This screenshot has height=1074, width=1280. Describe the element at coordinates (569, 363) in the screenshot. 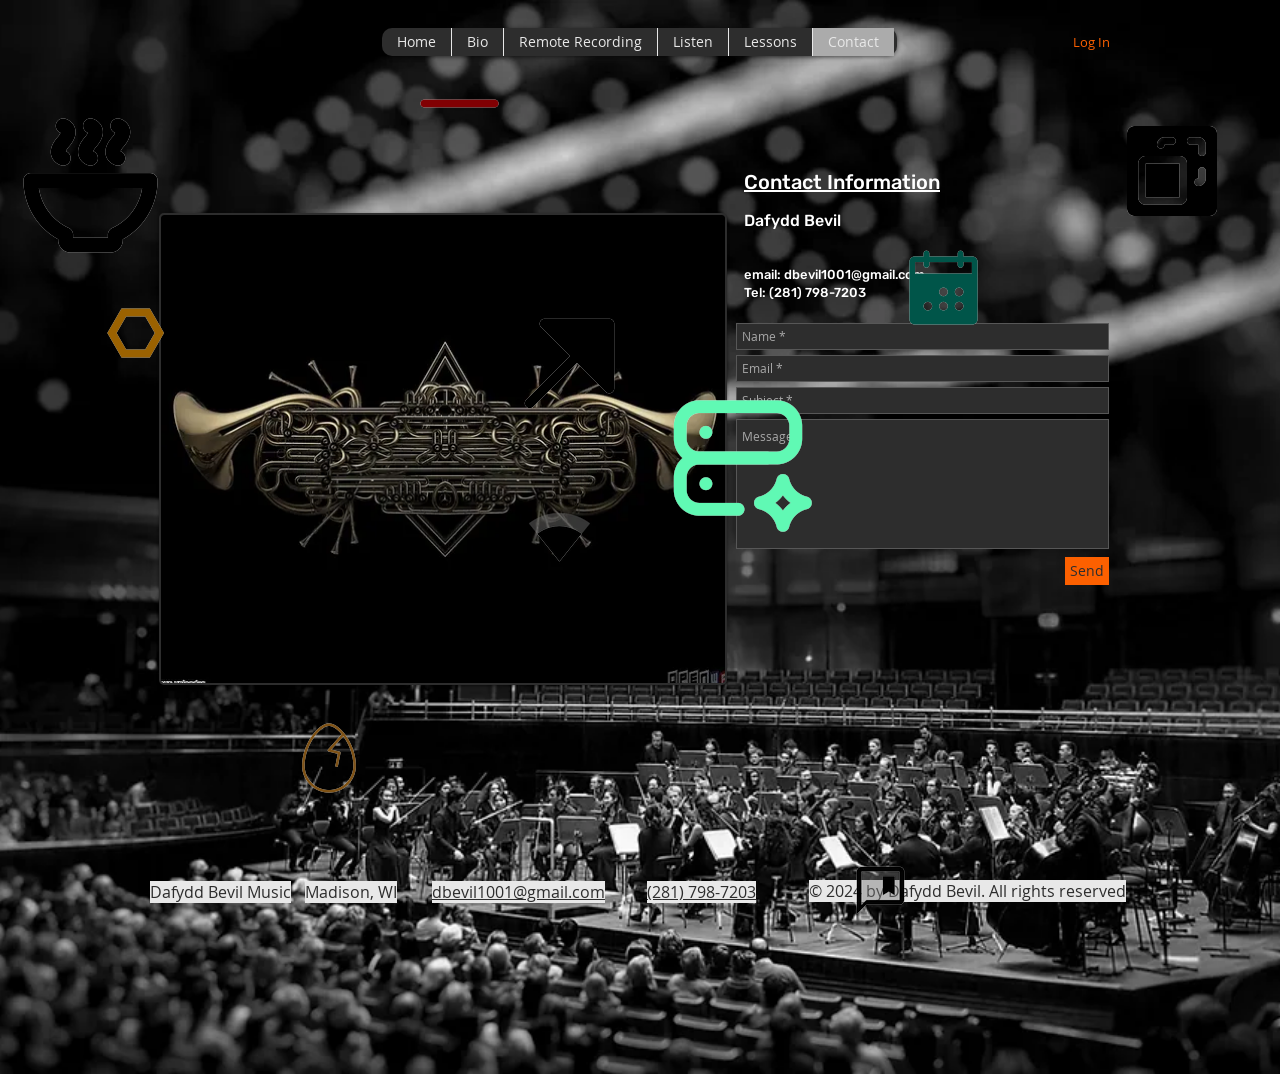

I see `open link in a new tab or window` at that location.